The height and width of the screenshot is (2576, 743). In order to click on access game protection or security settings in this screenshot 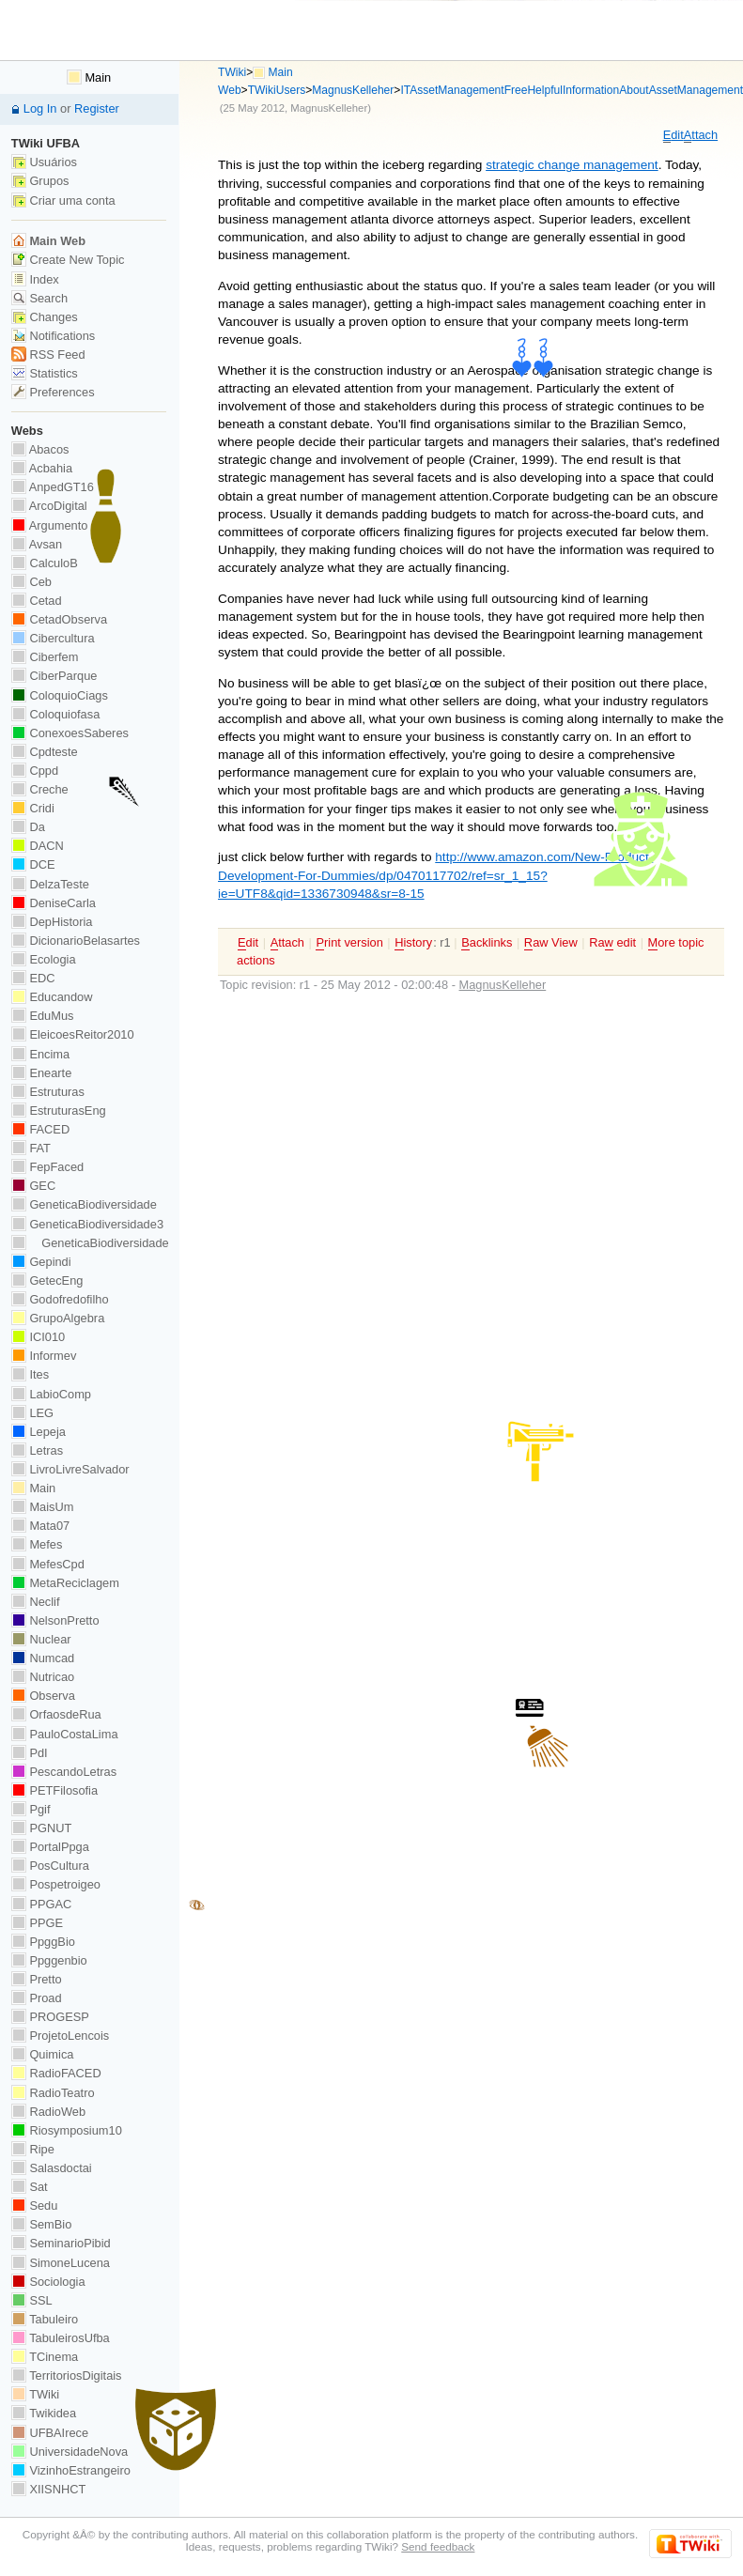, I will do `click(176, 2429)`.